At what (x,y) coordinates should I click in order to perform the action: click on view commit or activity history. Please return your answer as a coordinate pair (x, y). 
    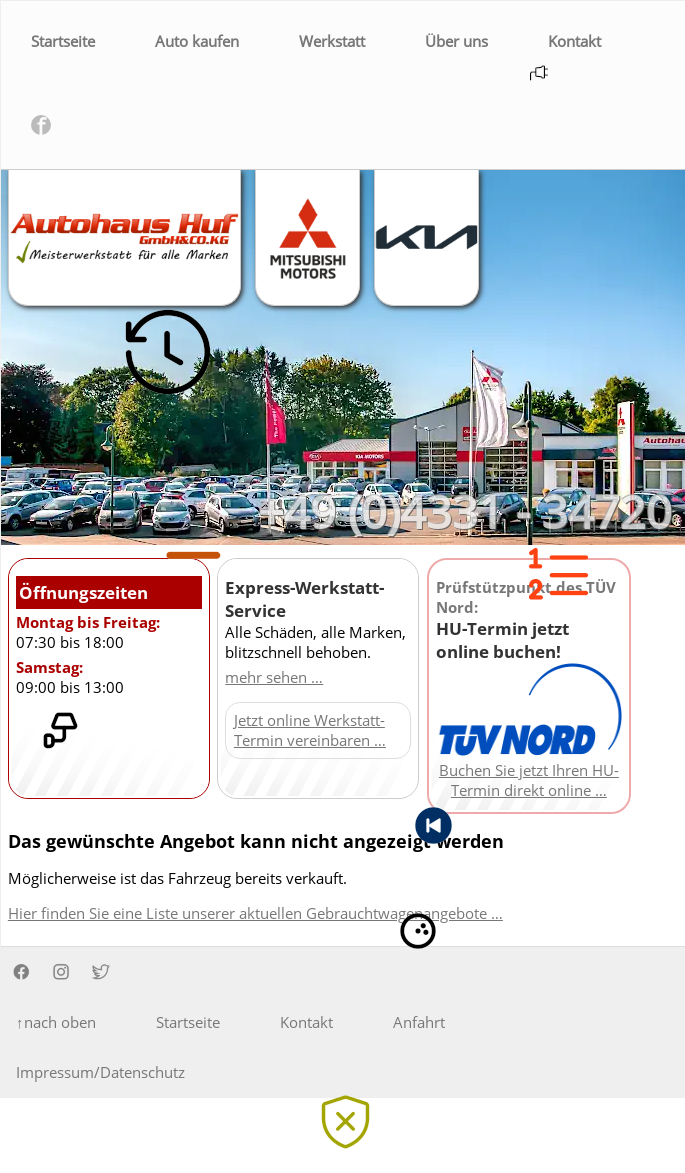
    Looking at the image, I should click on (168, 352).